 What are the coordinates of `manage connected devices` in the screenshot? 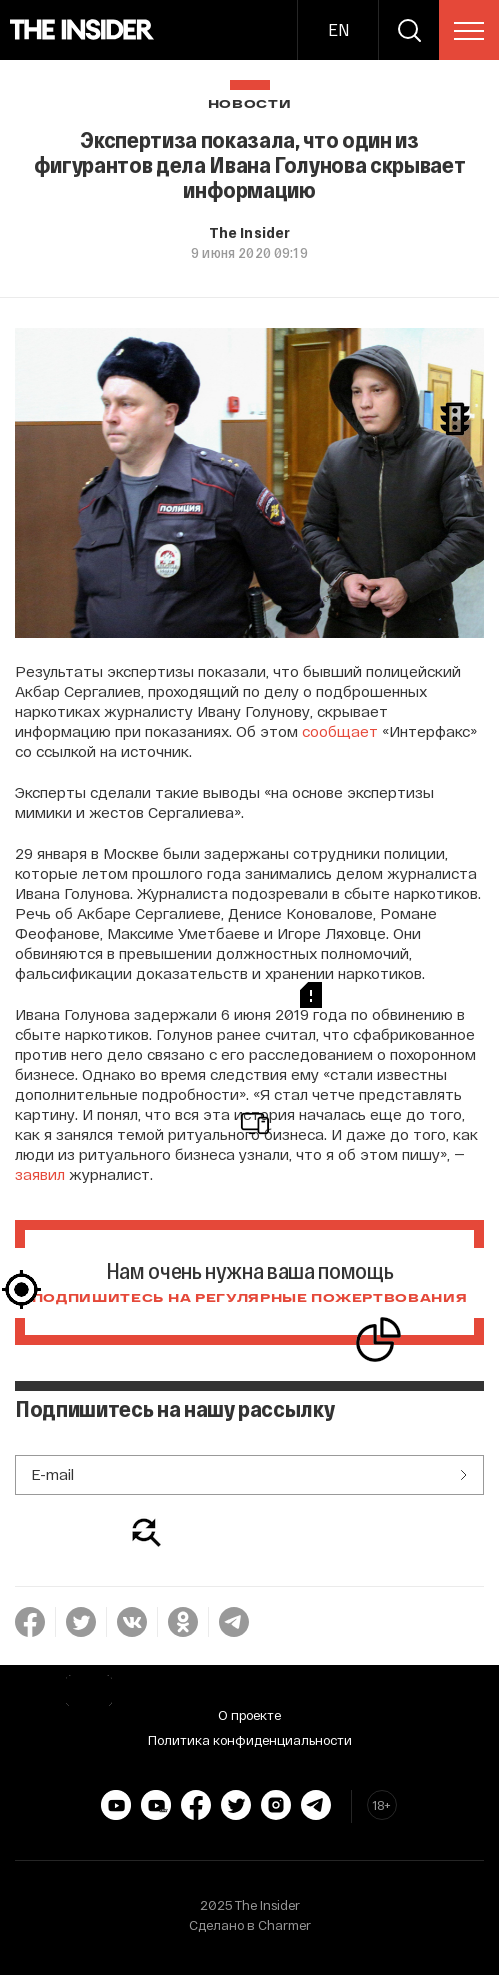 It's located at (254, 1123).